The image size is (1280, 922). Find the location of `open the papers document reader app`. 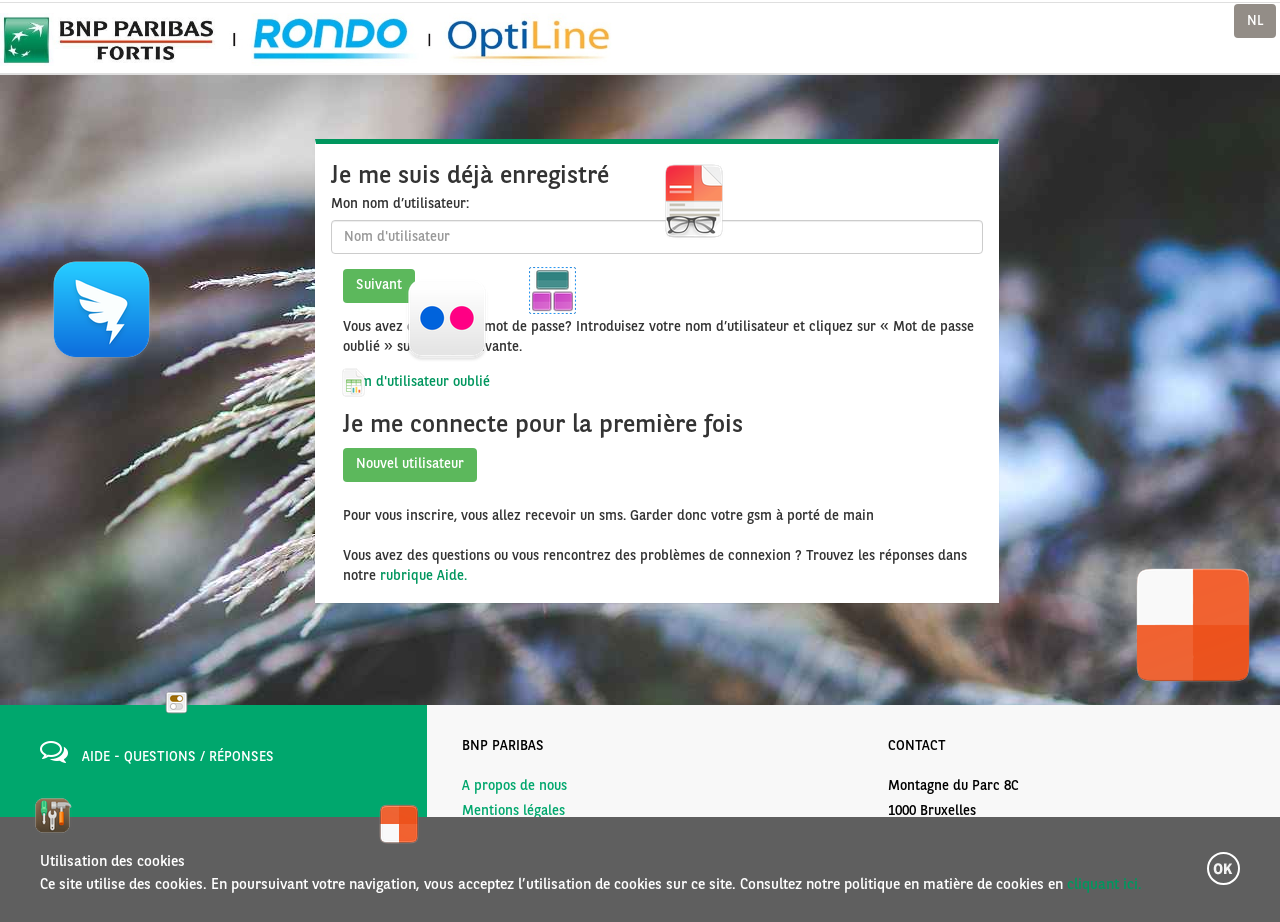

open the papers document reader app is located at coordinates (694, 201).